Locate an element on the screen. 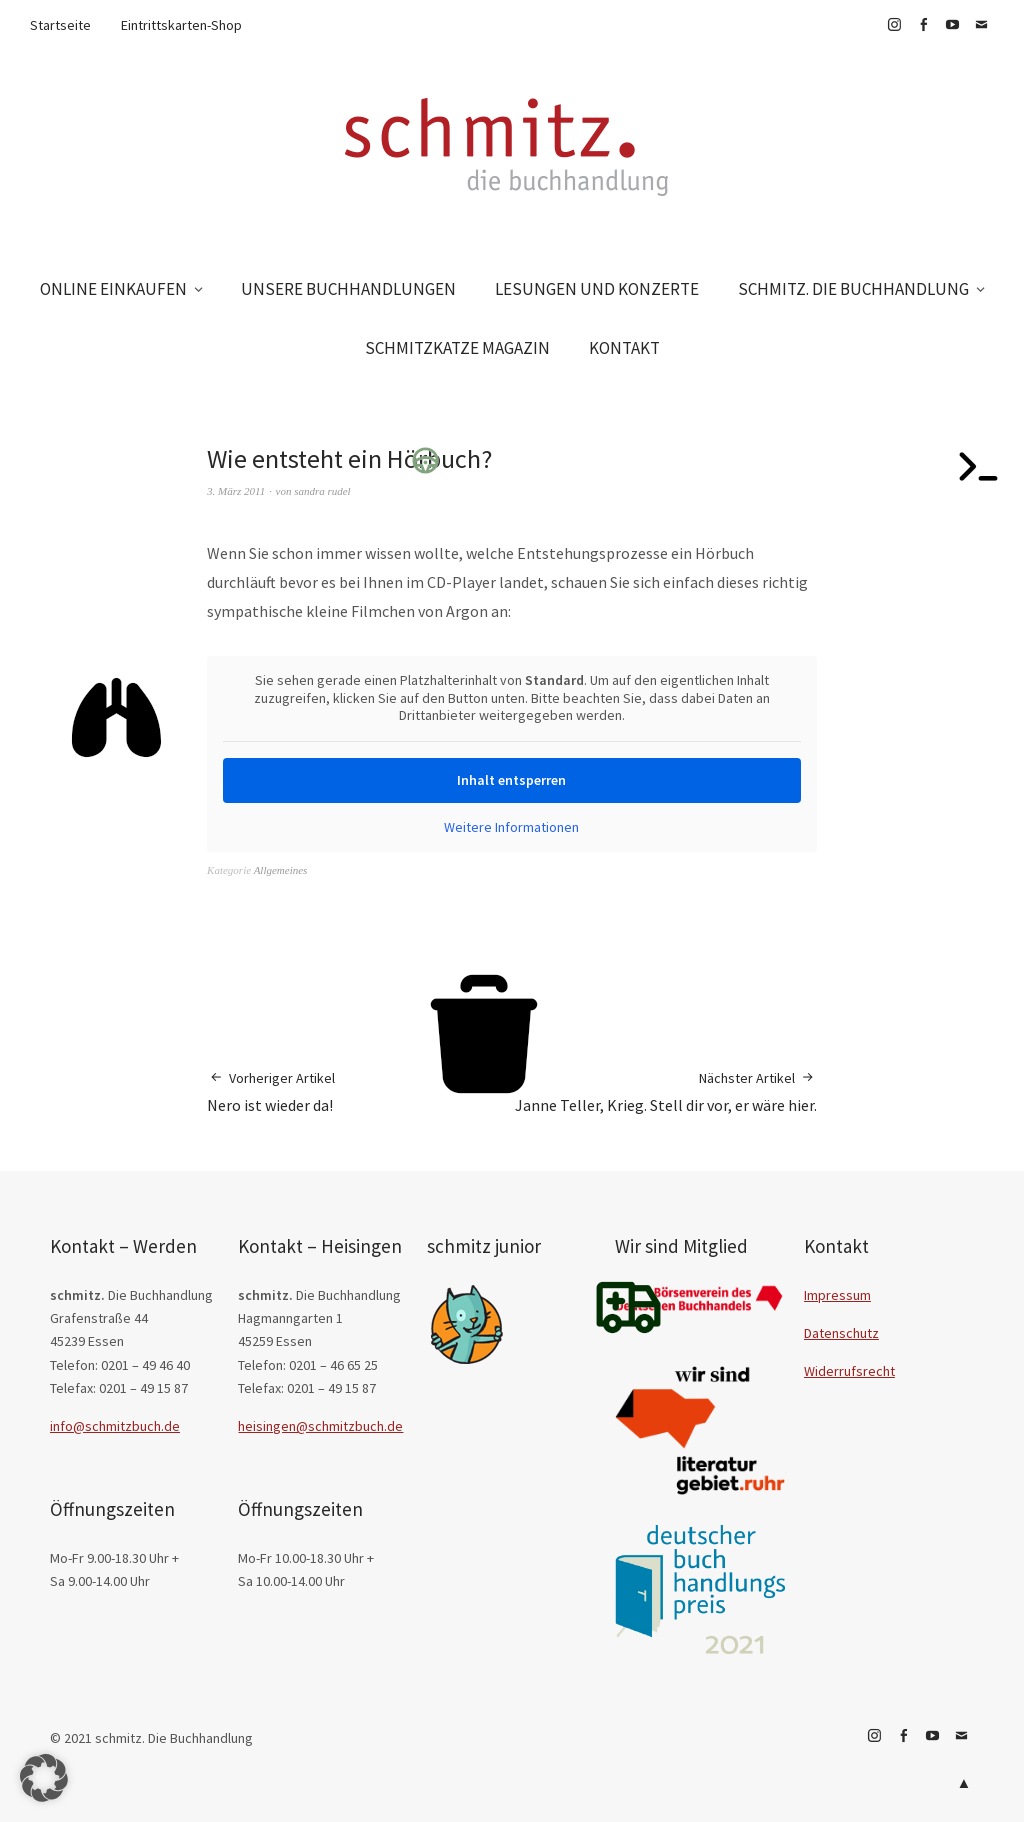 This screenshot has height=1822, width=1024. access driving or navigation mode is located at coordinates (425, 460).